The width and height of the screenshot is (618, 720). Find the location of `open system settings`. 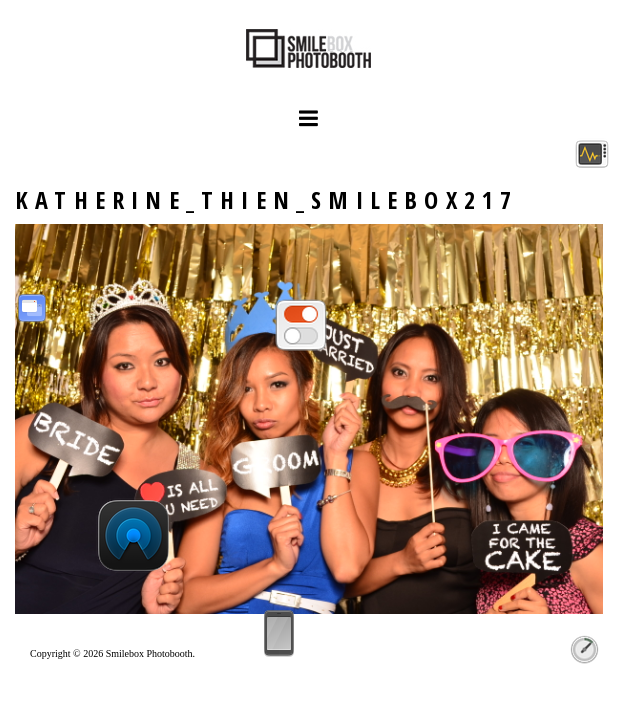

open system settings is located at coordinates (301, 325).